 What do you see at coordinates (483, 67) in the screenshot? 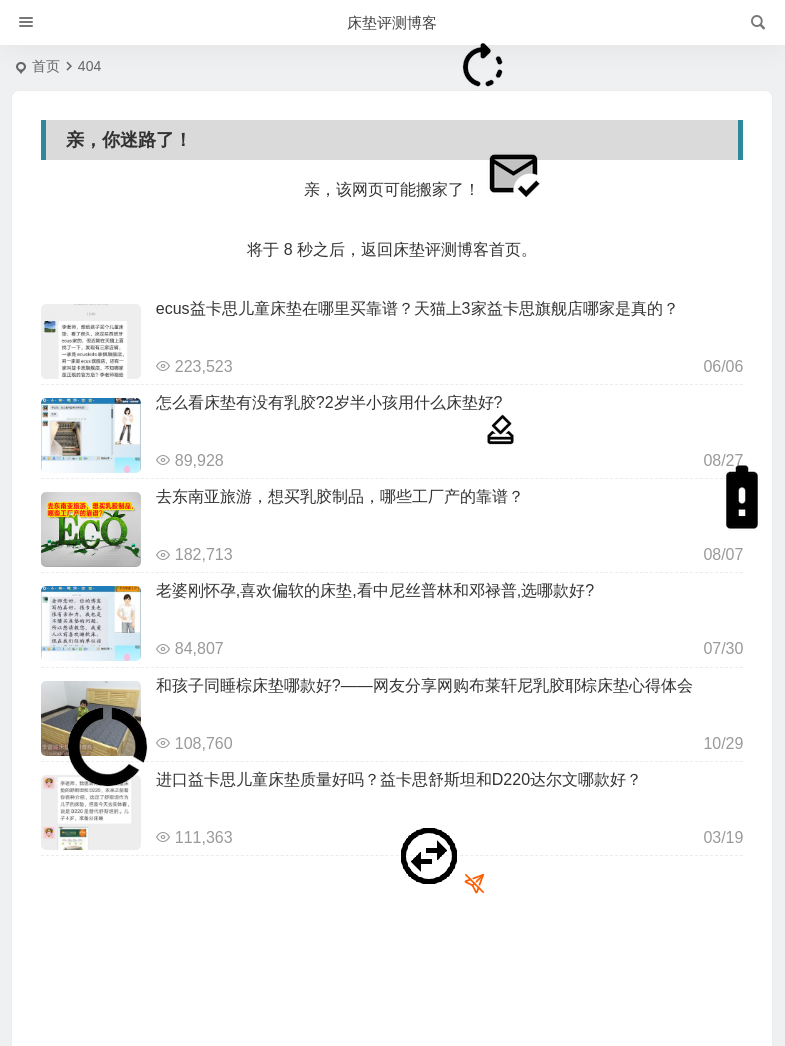
I see `rotate image clockwise` at bounding box center [483, 67].